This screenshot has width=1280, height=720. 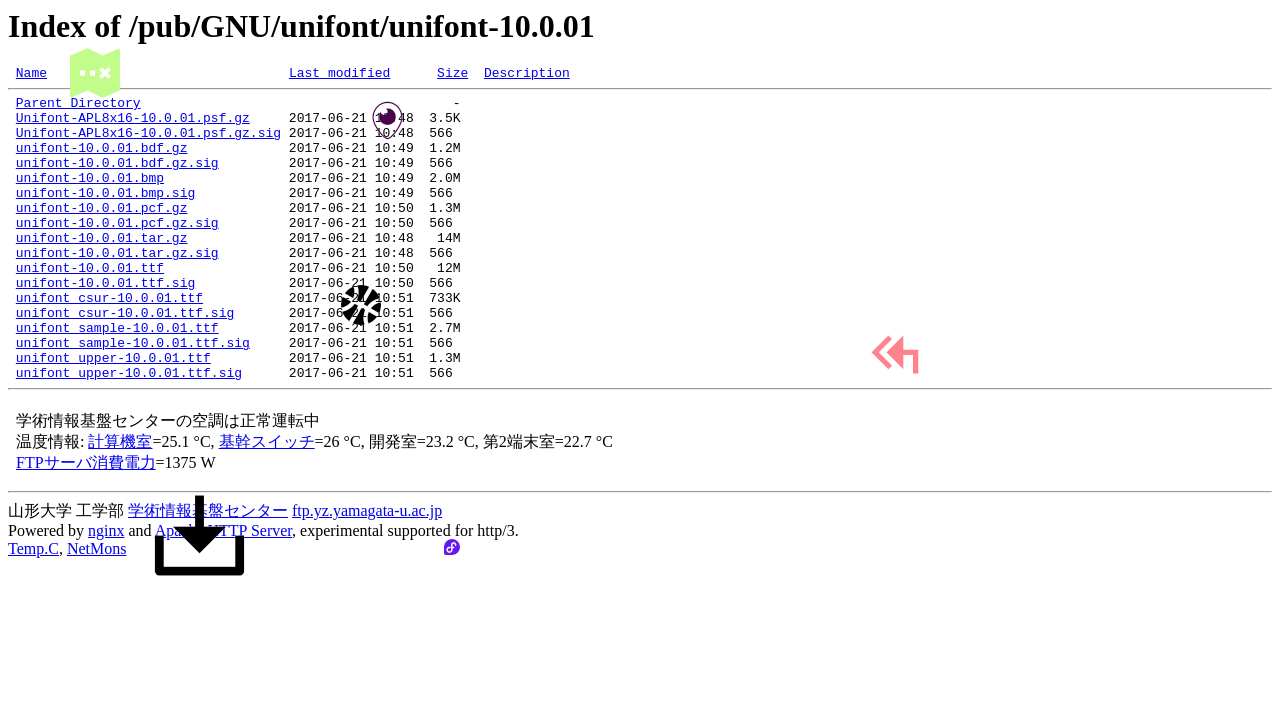 What do you see at coordinates (387, 120) in the screenshot?
I see `periscope app logo` at bounding box center [387, 120].